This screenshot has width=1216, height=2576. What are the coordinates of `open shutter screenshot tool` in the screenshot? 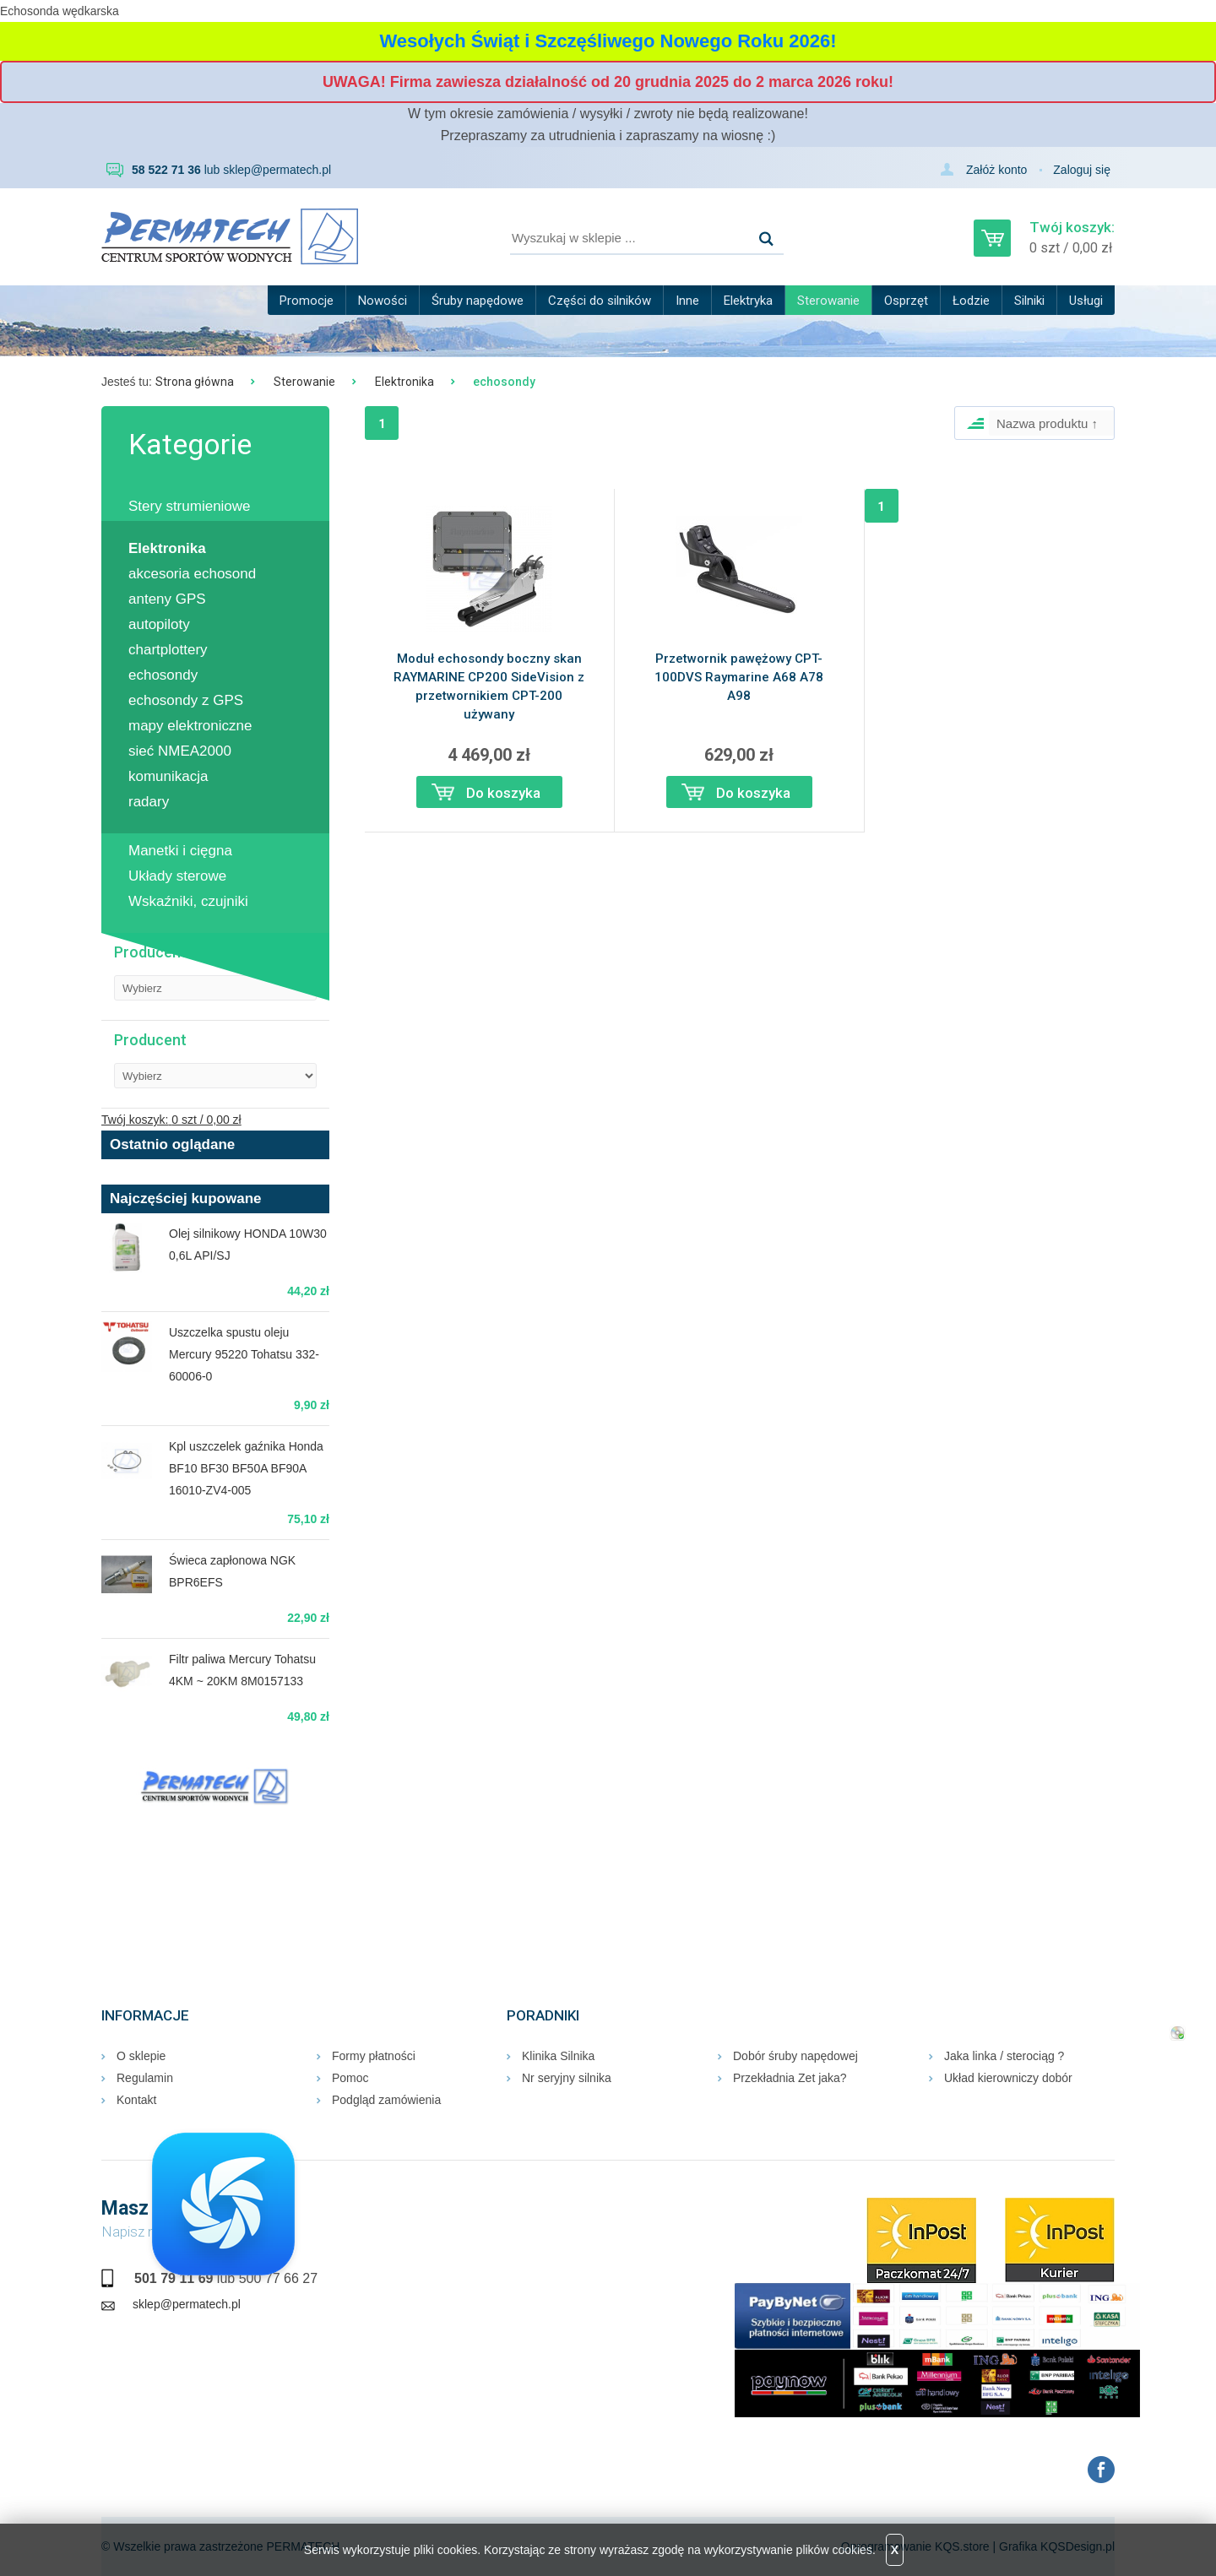 It's located at (223, 2204).